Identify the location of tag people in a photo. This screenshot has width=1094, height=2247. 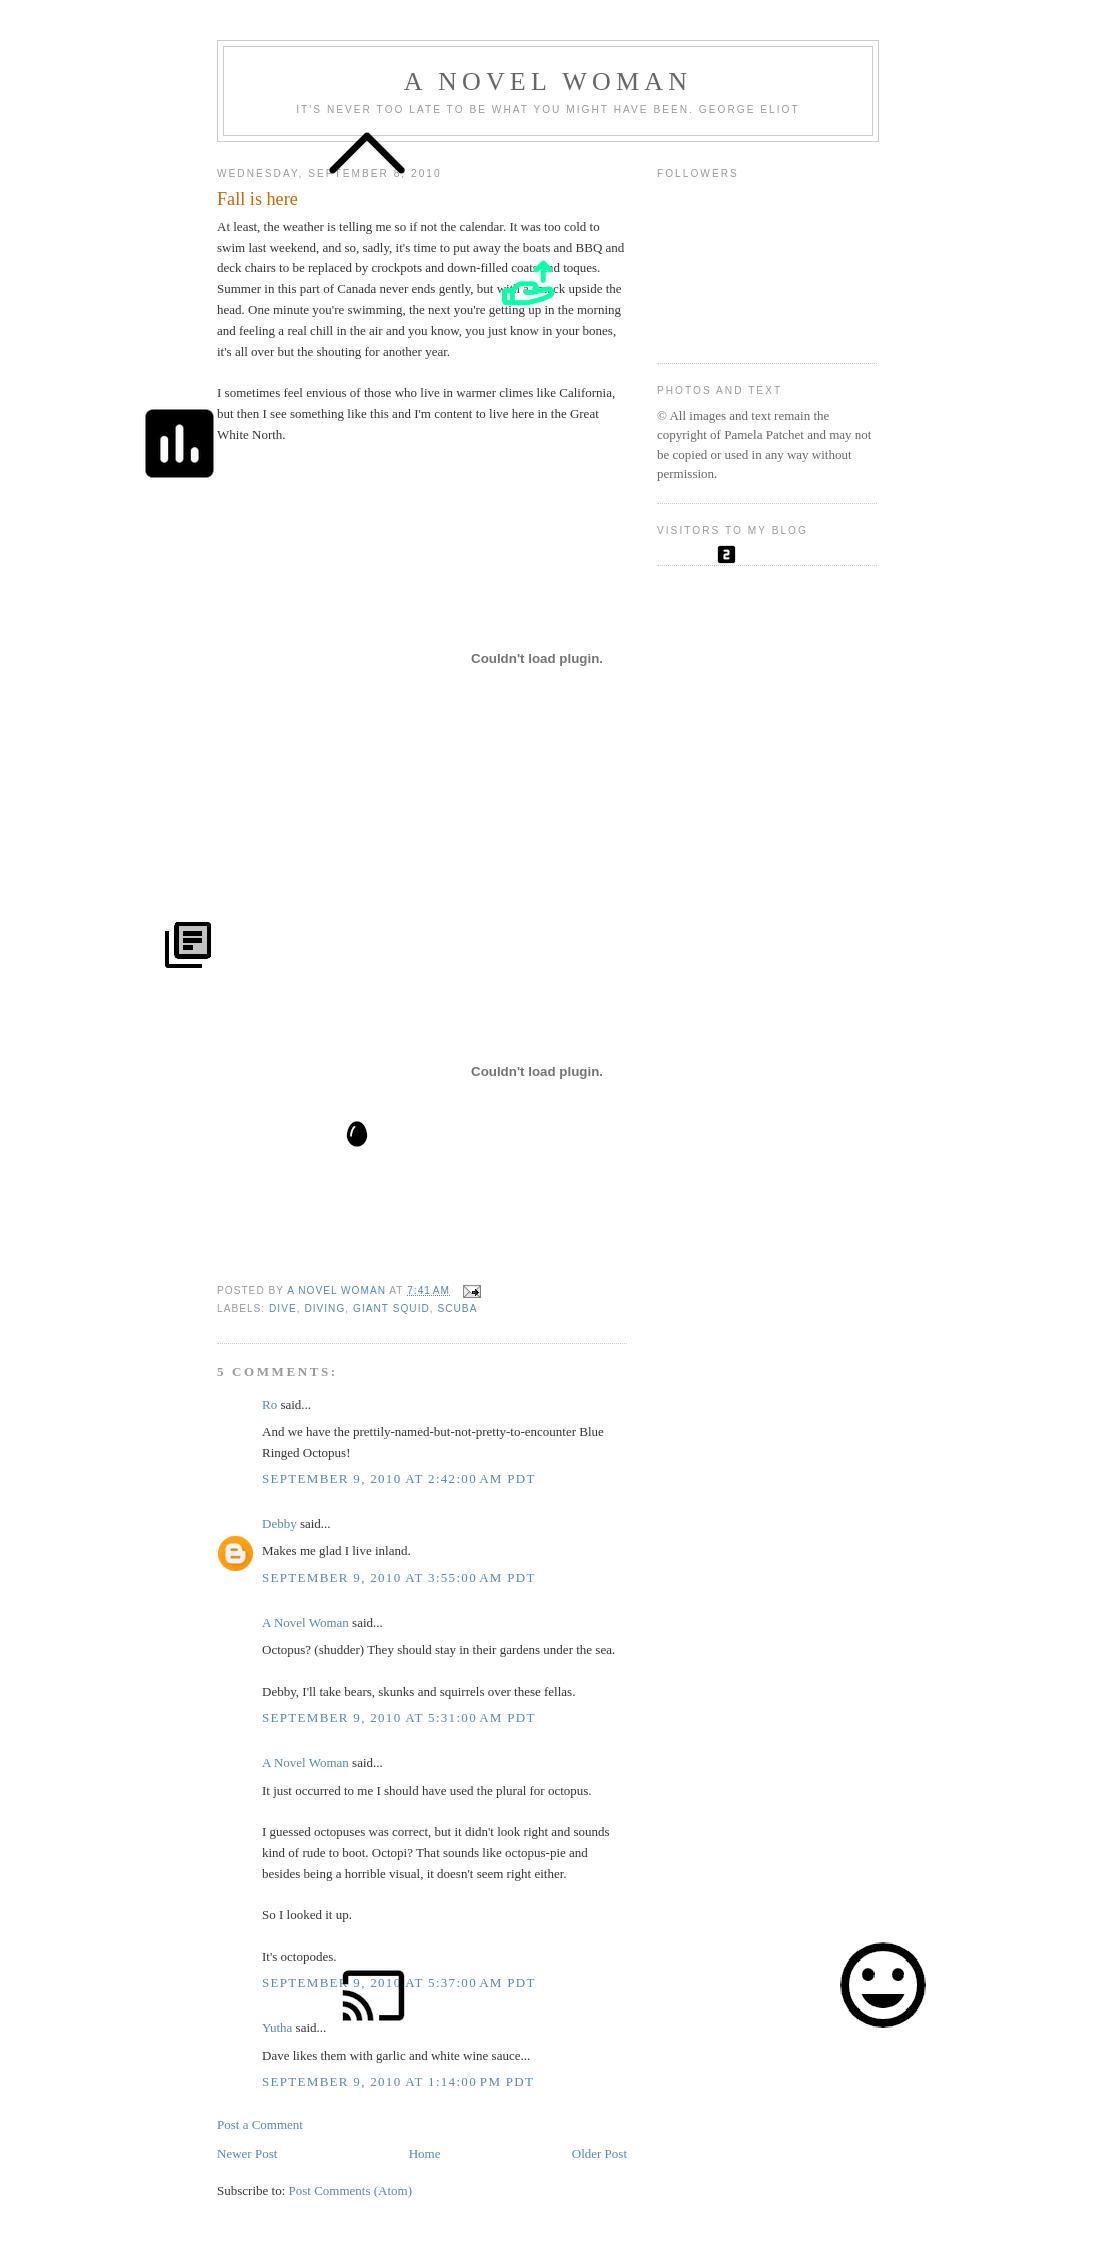
(883, 1985).